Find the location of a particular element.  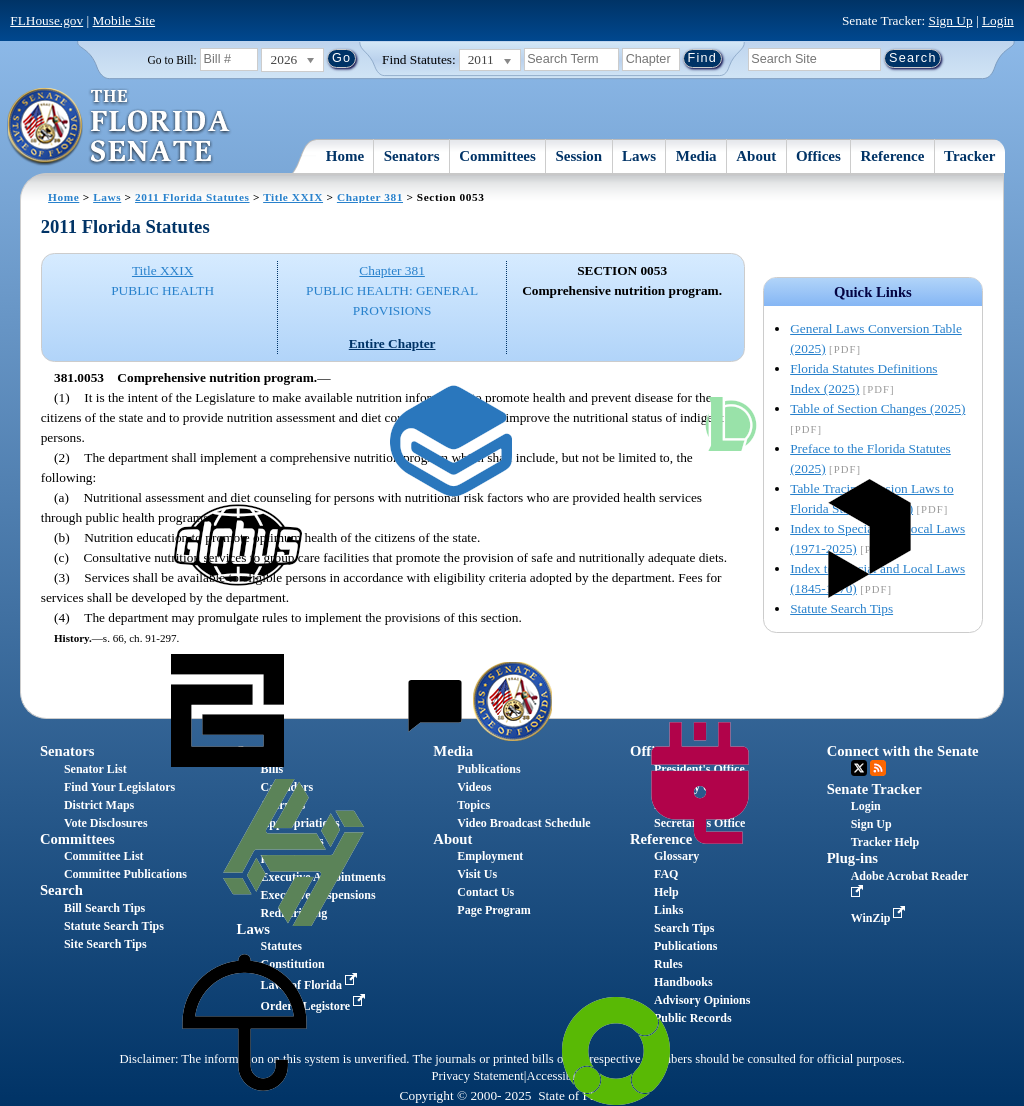

visit the G2G gaming marketplace is located at coordinates (227, 710).